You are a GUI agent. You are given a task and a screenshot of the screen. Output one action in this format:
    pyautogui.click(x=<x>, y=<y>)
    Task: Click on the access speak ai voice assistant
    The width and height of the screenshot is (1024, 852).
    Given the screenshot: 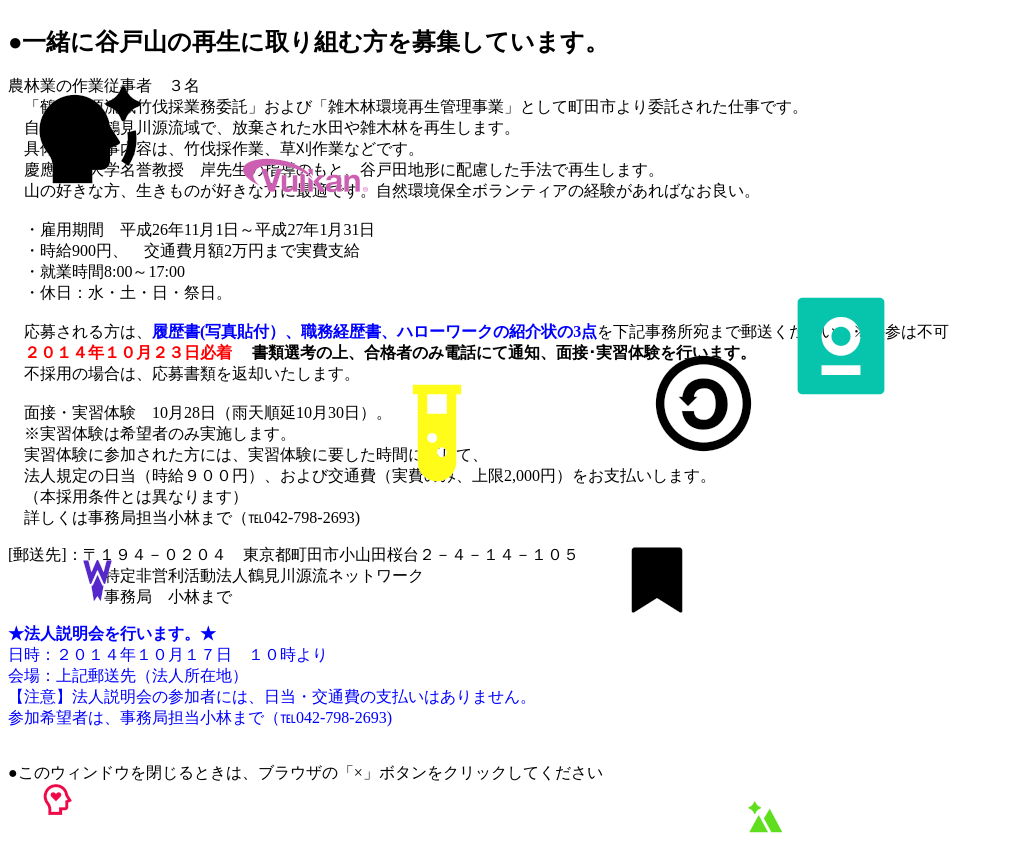 What is the action you would take?
    pyautogui.click(x=88, y=139)
    